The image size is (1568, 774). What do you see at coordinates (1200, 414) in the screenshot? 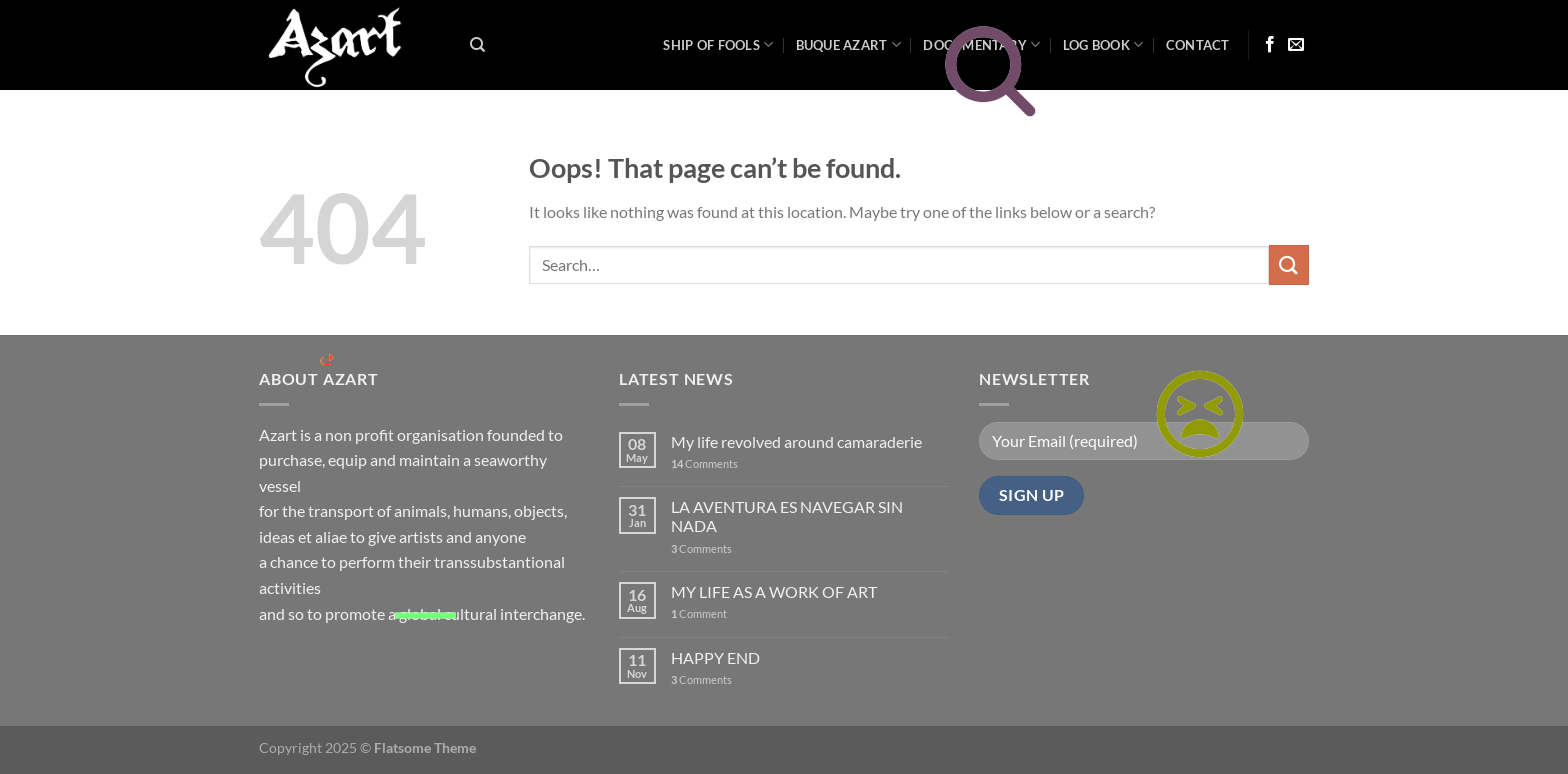
I see `indicates user fatigue or exhaustion status` at bounding box center [1200, 414].